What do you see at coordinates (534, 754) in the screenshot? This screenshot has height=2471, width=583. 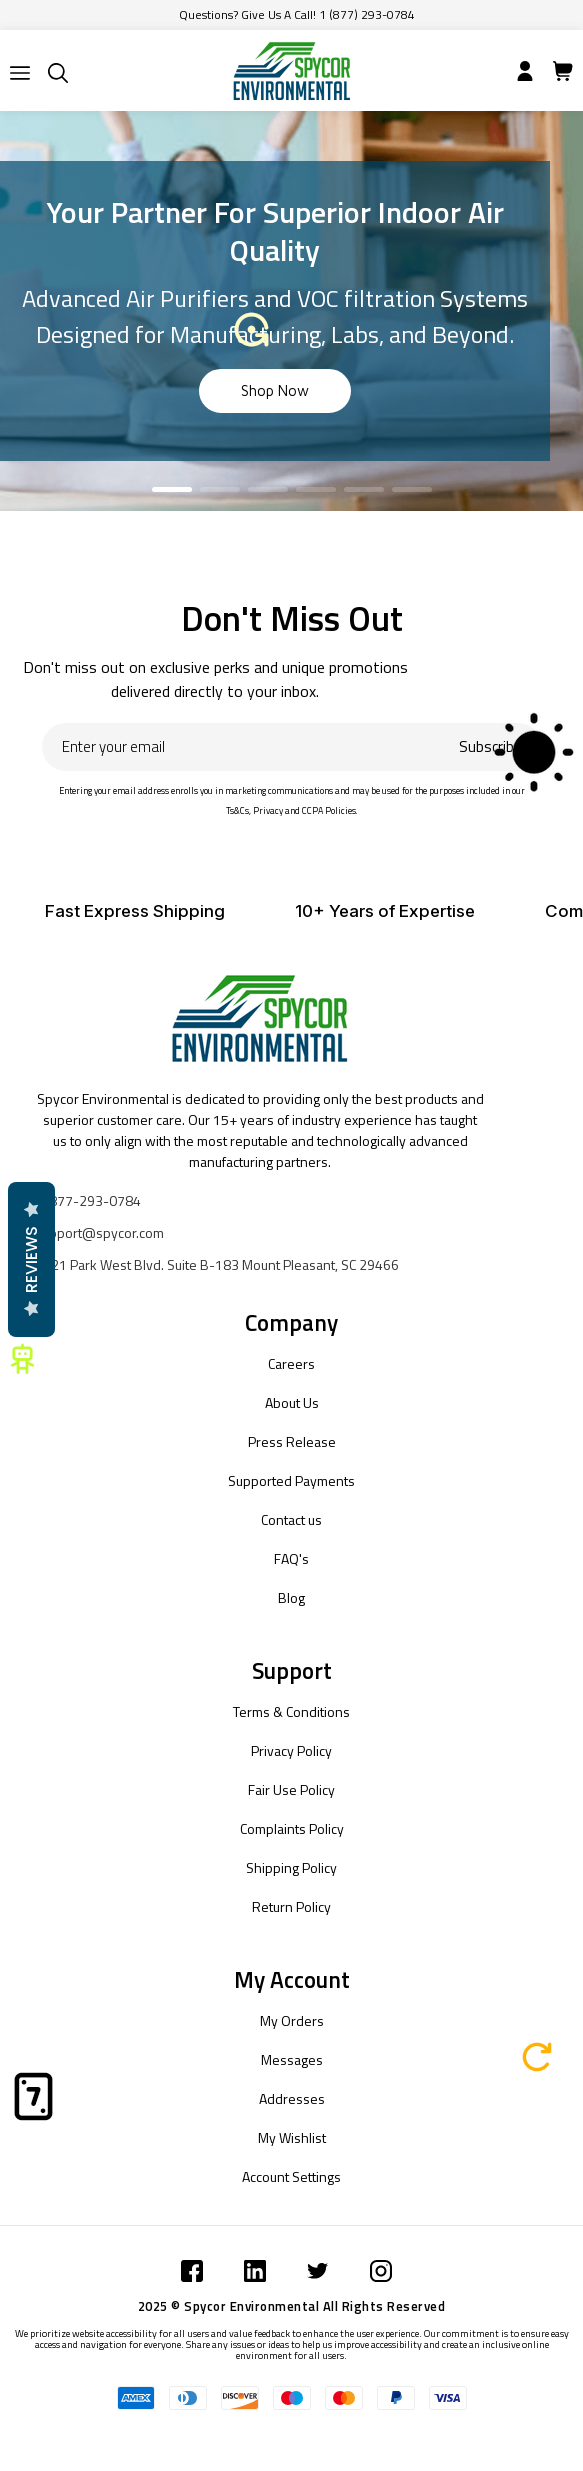 I see `toggle light mode or bright display` at bounding box center [534, 754].